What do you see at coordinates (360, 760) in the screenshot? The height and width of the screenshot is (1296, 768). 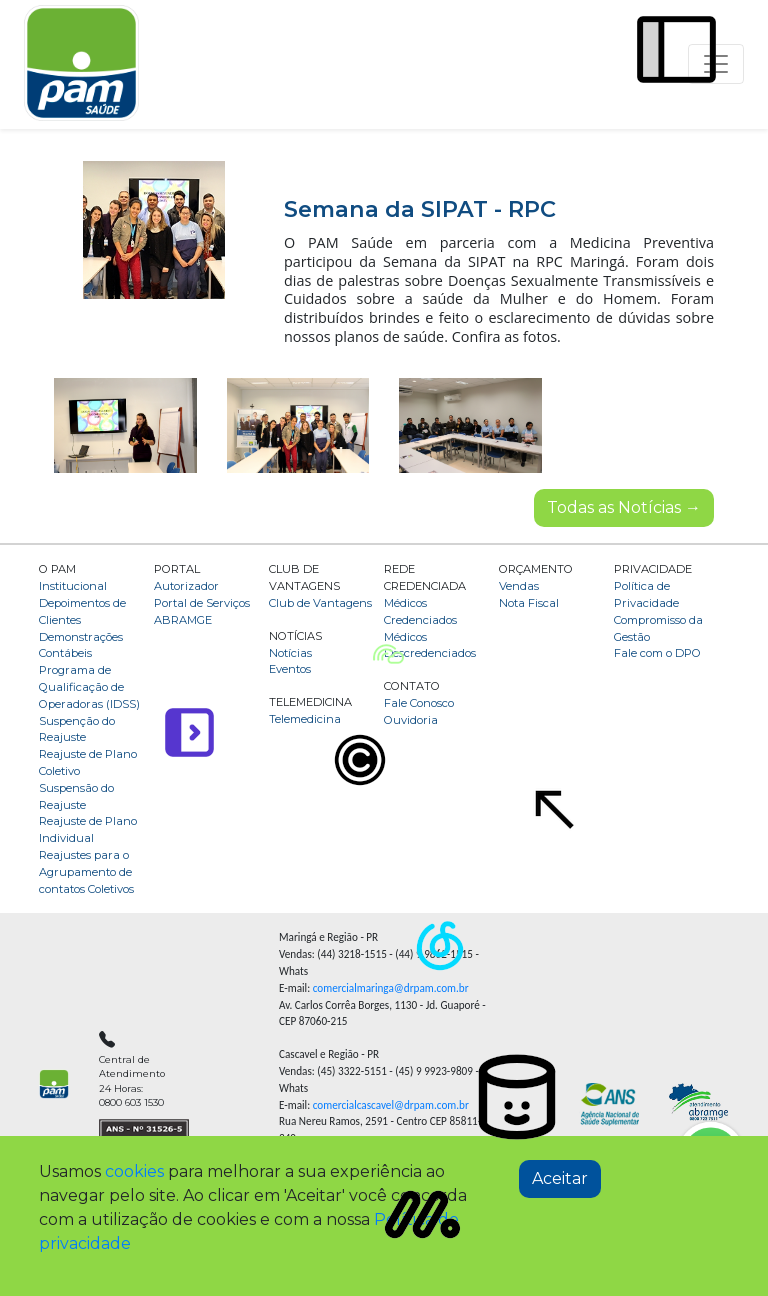 I see `indicates copyrighted content` at bounding box center [360, 760].